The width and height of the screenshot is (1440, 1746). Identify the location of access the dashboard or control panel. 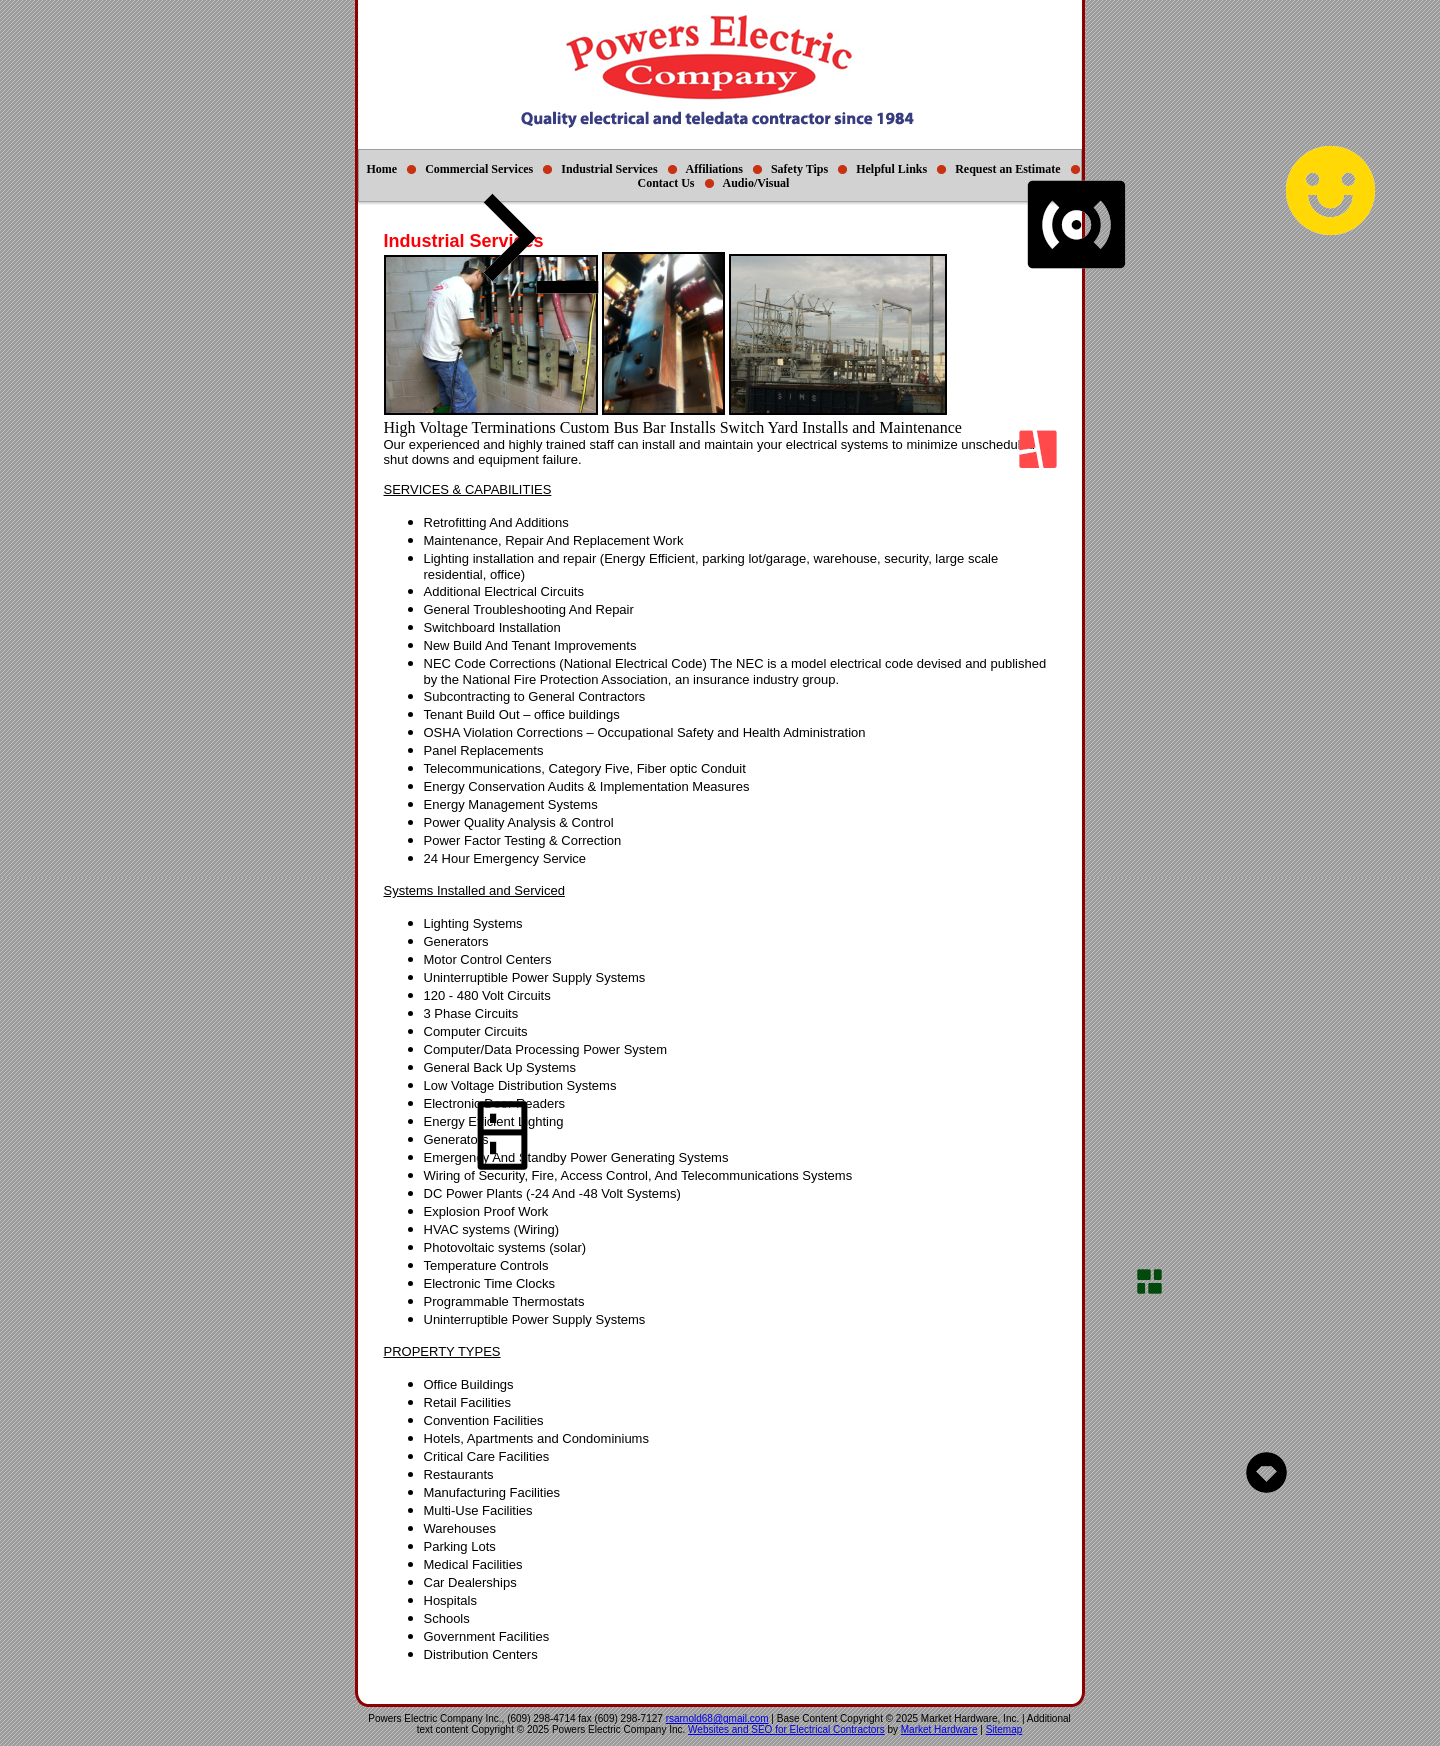
(1149, 1281).